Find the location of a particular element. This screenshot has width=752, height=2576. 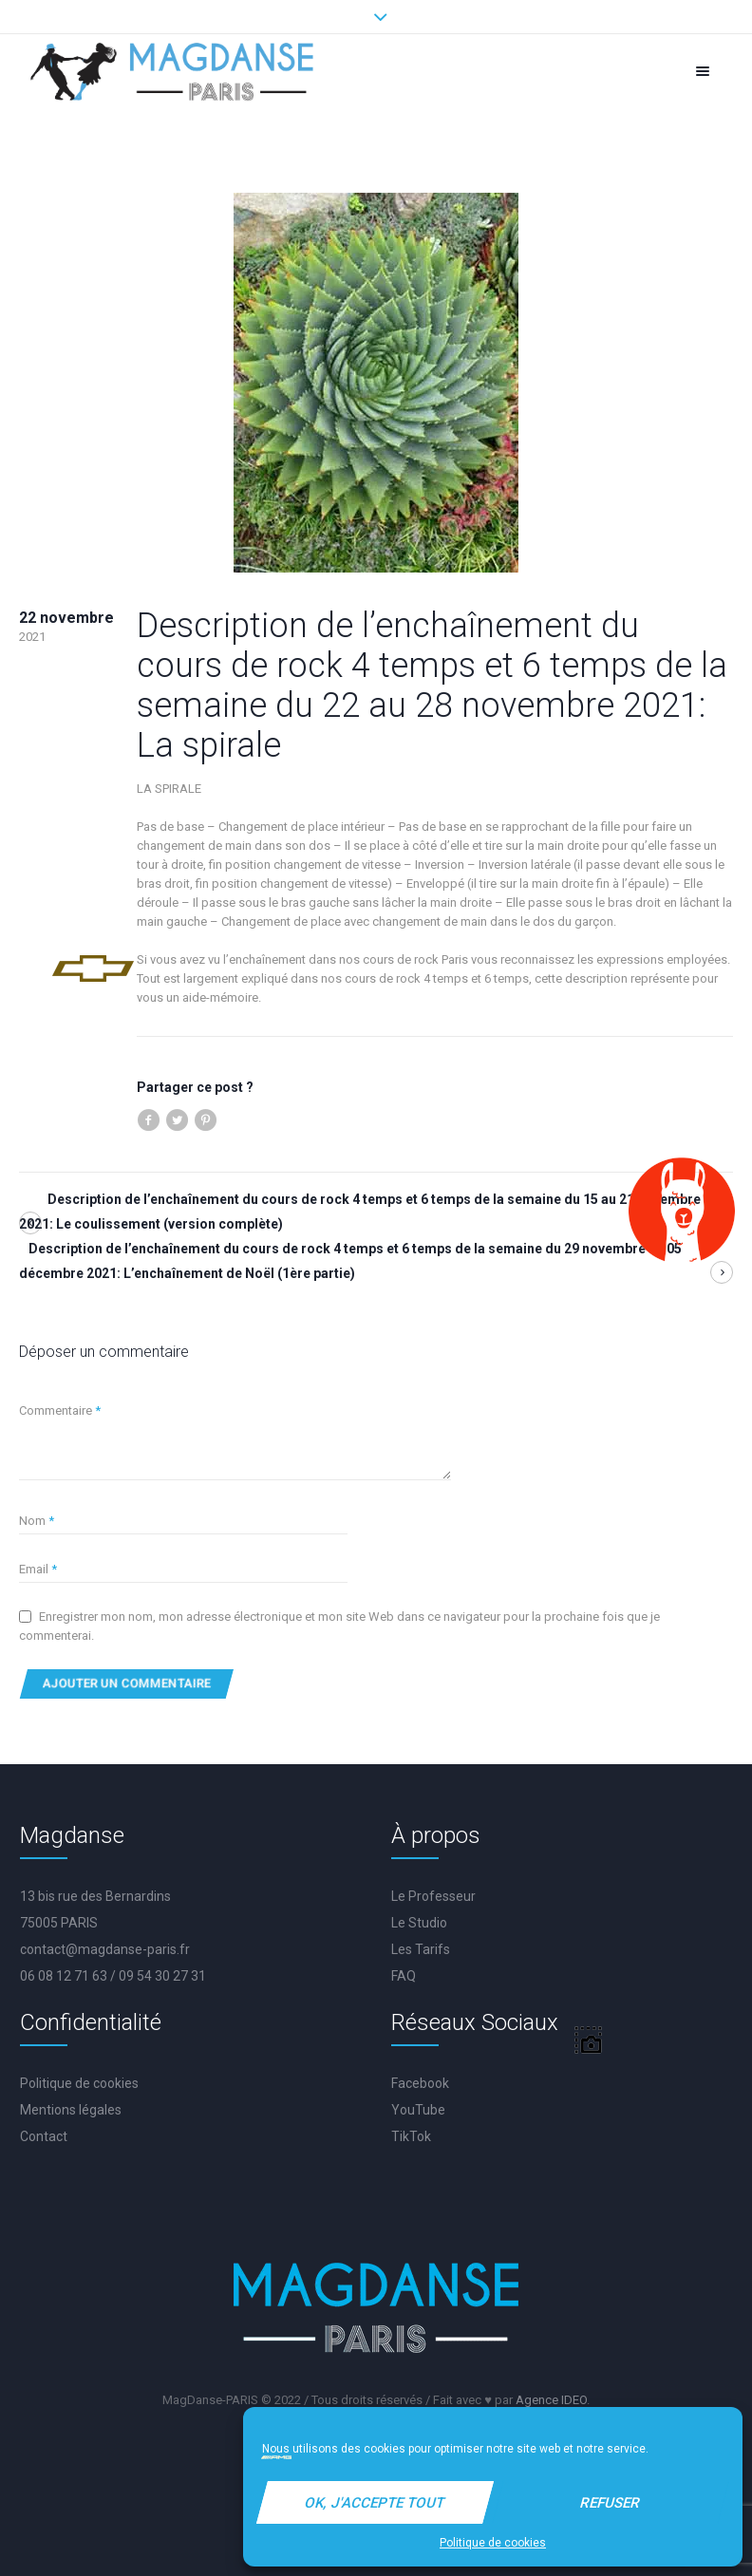

mercedes-amg brand logo is located at coordinates (276, 2457).